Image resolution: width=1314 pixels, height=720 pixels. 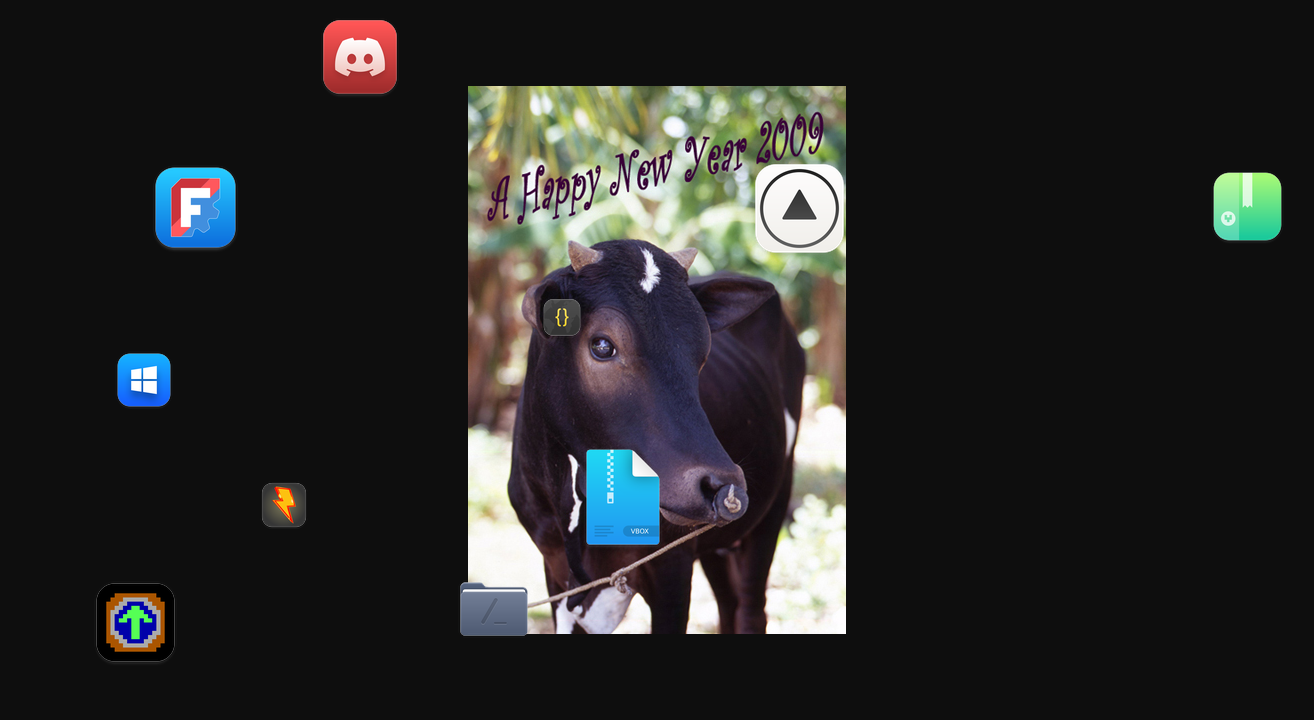 What do you see at coordinates (1247, 206) in the screenshot?
I see `open yast software group manager` at bounding box center [1247, 206].